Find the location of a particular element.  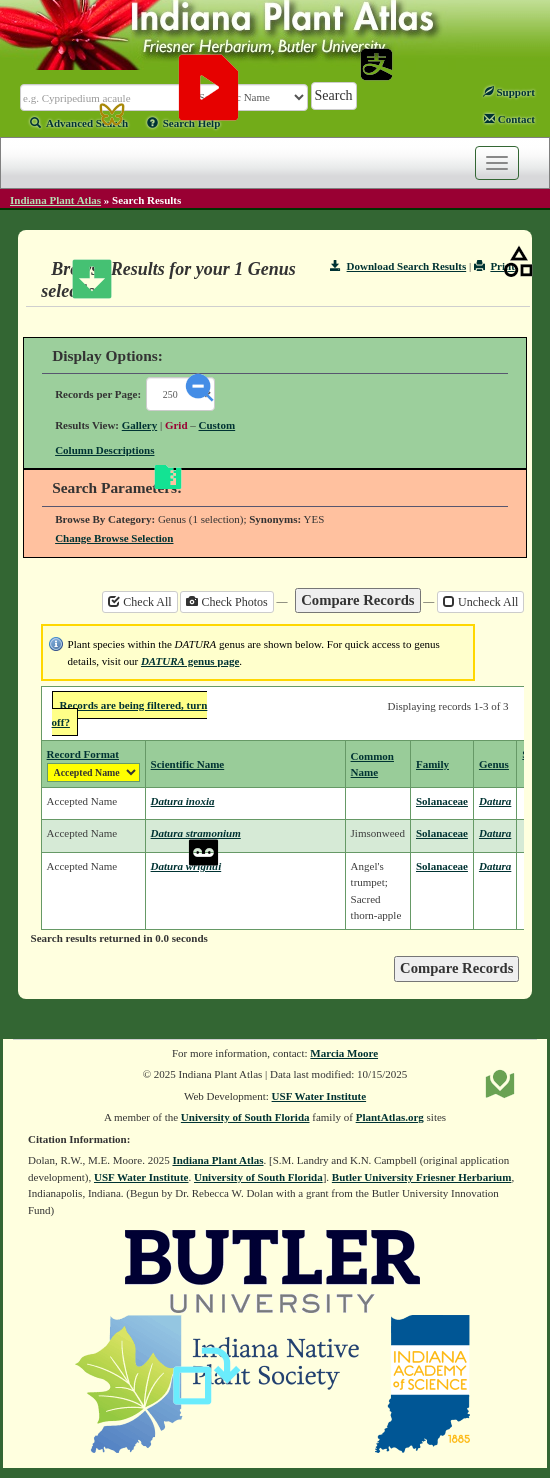

zoom out to see more content is located at coordinates (199, 387).